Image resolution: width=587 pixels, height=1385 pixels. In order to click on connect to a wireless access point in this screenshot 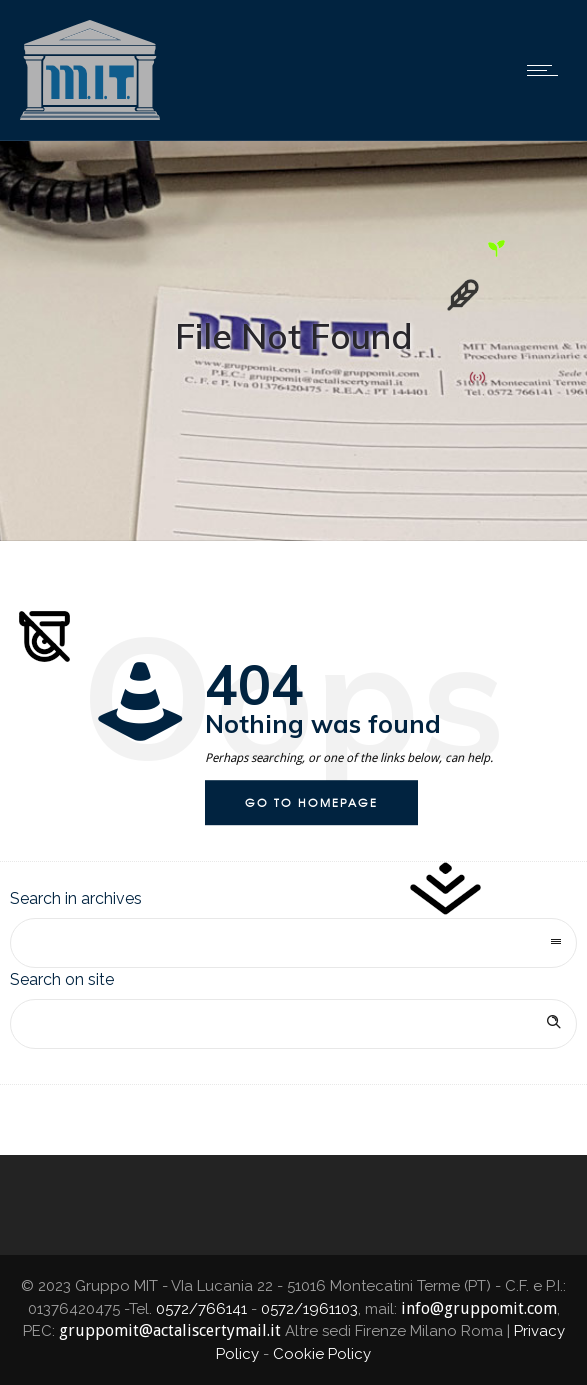, I will do `click(477, 377)`.